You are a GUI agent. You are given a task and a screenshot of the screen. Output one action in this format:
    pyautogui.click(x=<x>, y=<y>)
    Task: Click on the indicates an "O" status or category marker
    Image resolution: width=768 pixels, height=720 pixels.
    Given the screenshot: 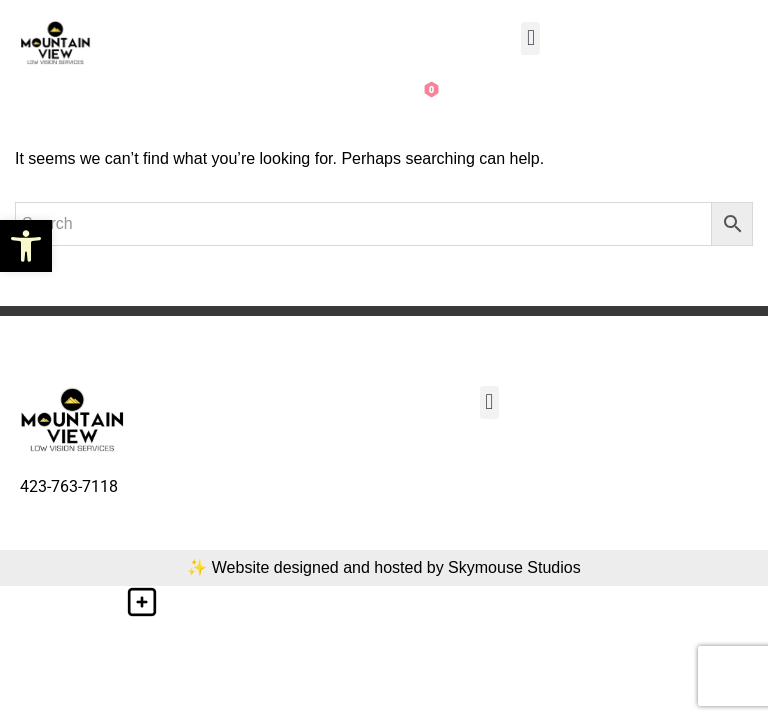 What is the action you would take?
    pyautogui.click(x=431, y=89)
    